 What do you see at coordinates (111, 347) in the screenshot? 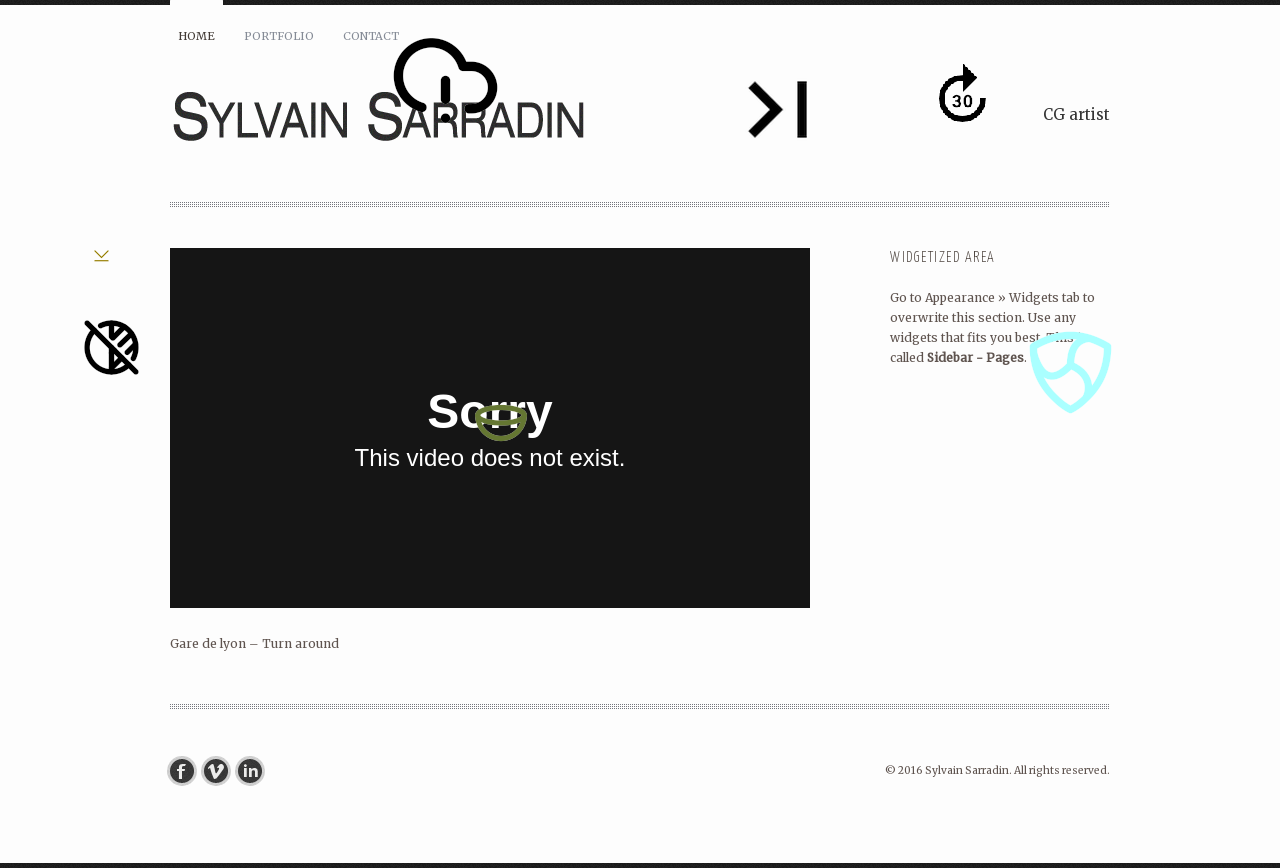
I see `disable screen brightness adjustment` at bounding box center [111, 347].